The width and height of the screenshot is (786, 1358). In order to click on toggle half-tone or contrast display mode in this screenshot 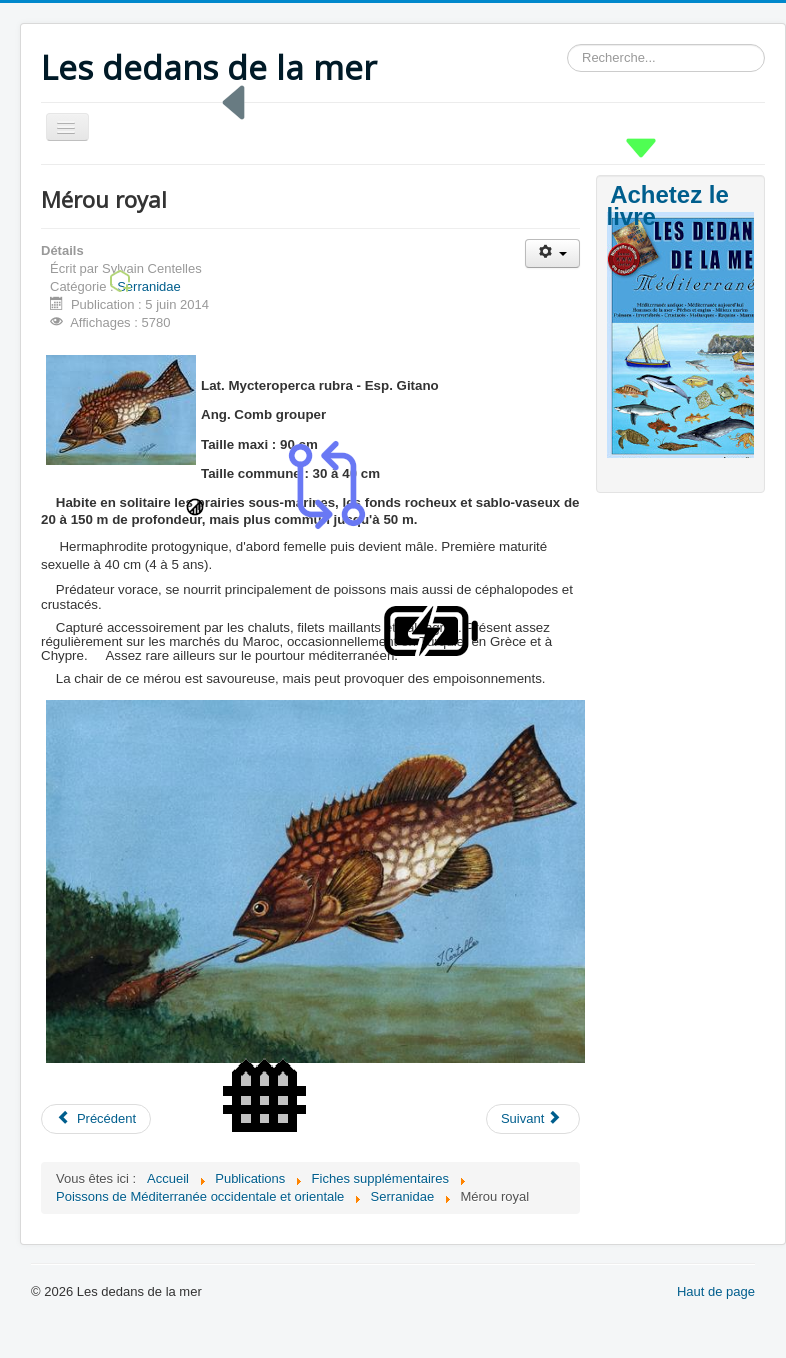, I will do `click(195, 507)`.